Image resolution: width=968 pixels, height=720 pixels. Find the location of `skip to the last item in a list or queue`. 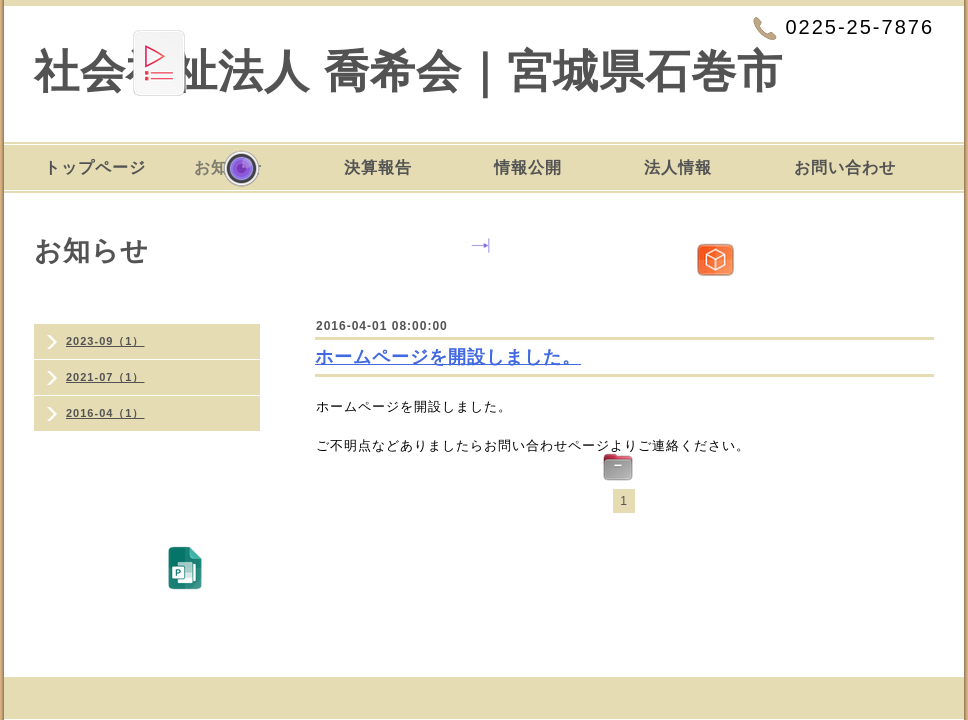

skip to the last item in a list or queue is located at coordinates (480, 245).